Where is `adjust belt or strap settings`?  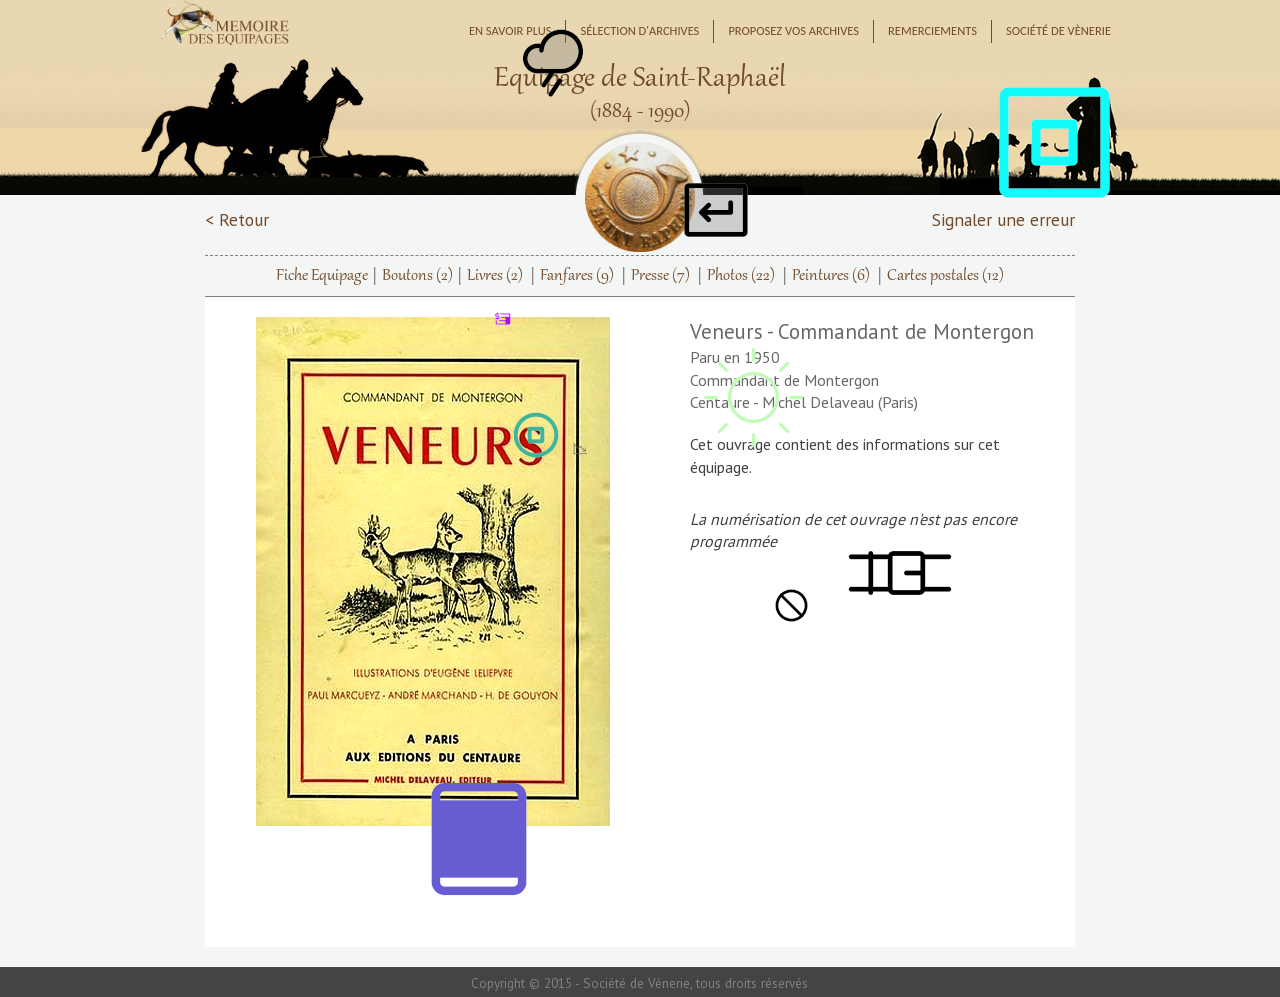
adjust belt or strap settings is located at coordinates (900, 573).